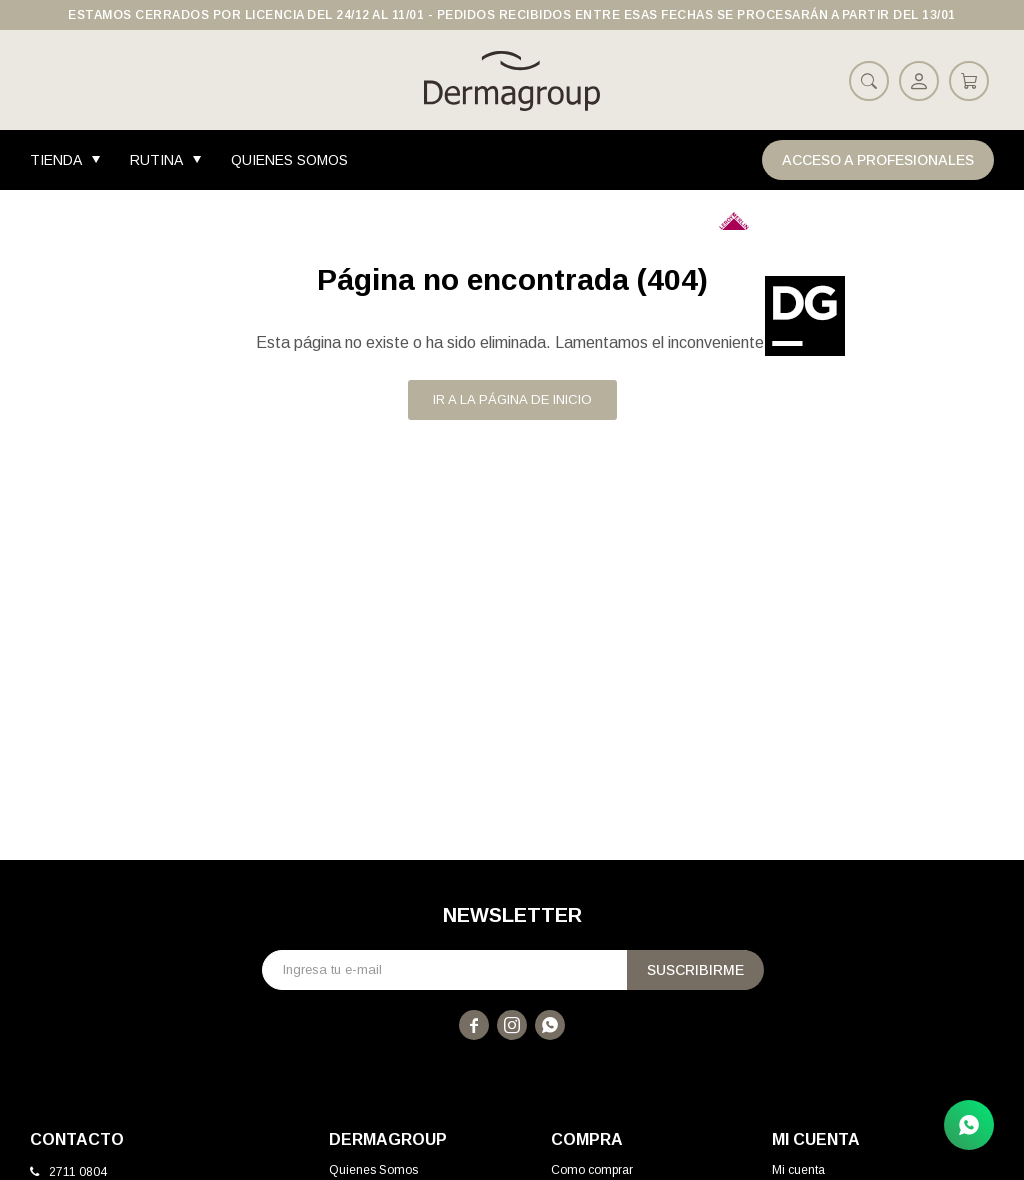 The height and width of the screenshot is (1180, 1024). What do you see at coordinates (805, 316) in the screenshot?
I see `open datagrip database IDE` at bounding box center [805, 316].